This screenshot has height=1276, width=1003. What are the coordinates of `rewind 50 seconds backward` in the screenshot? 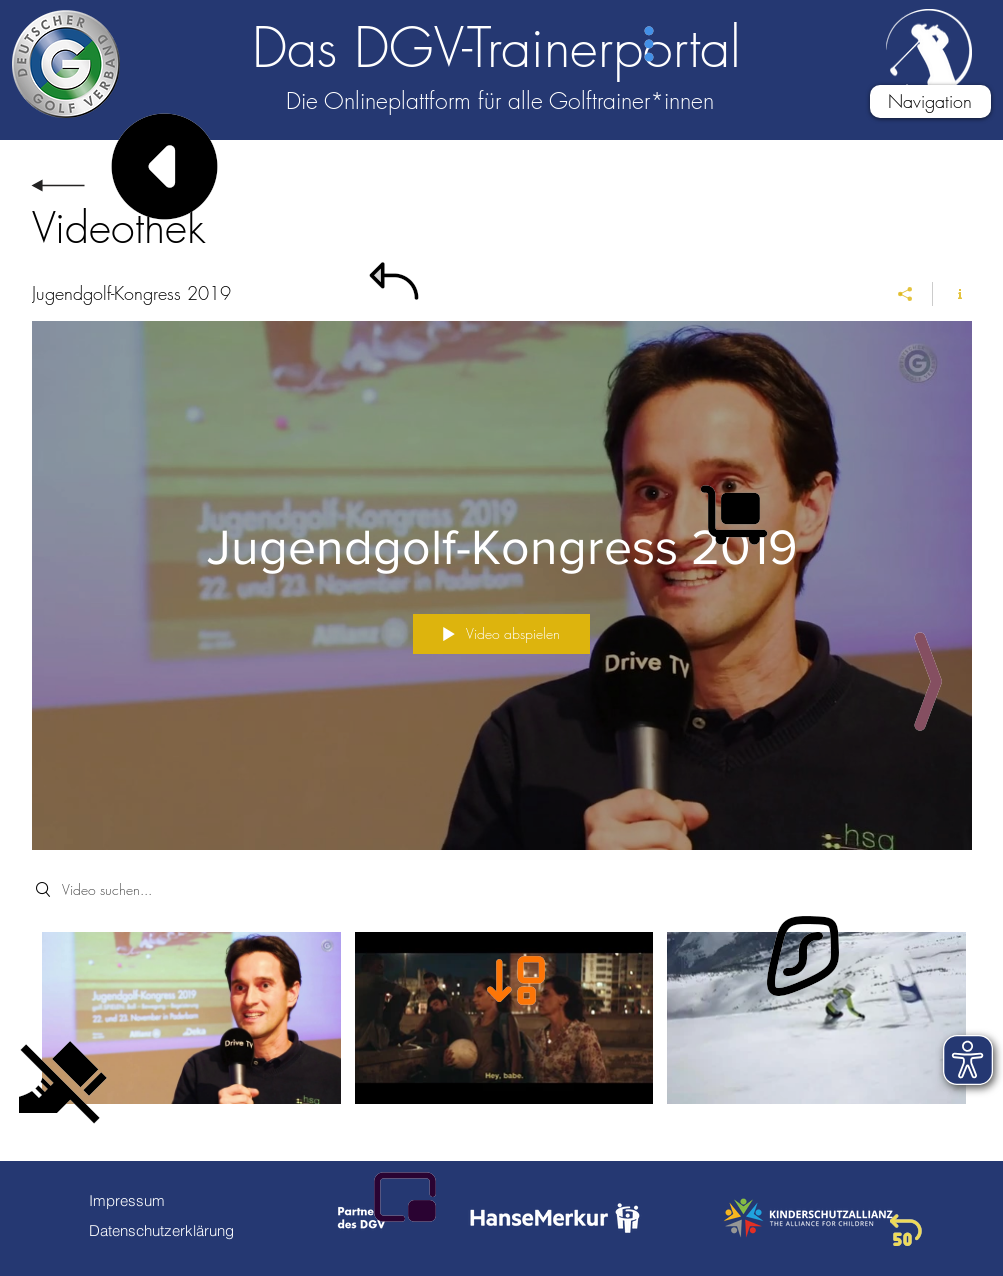 It's located at (905, 1231).